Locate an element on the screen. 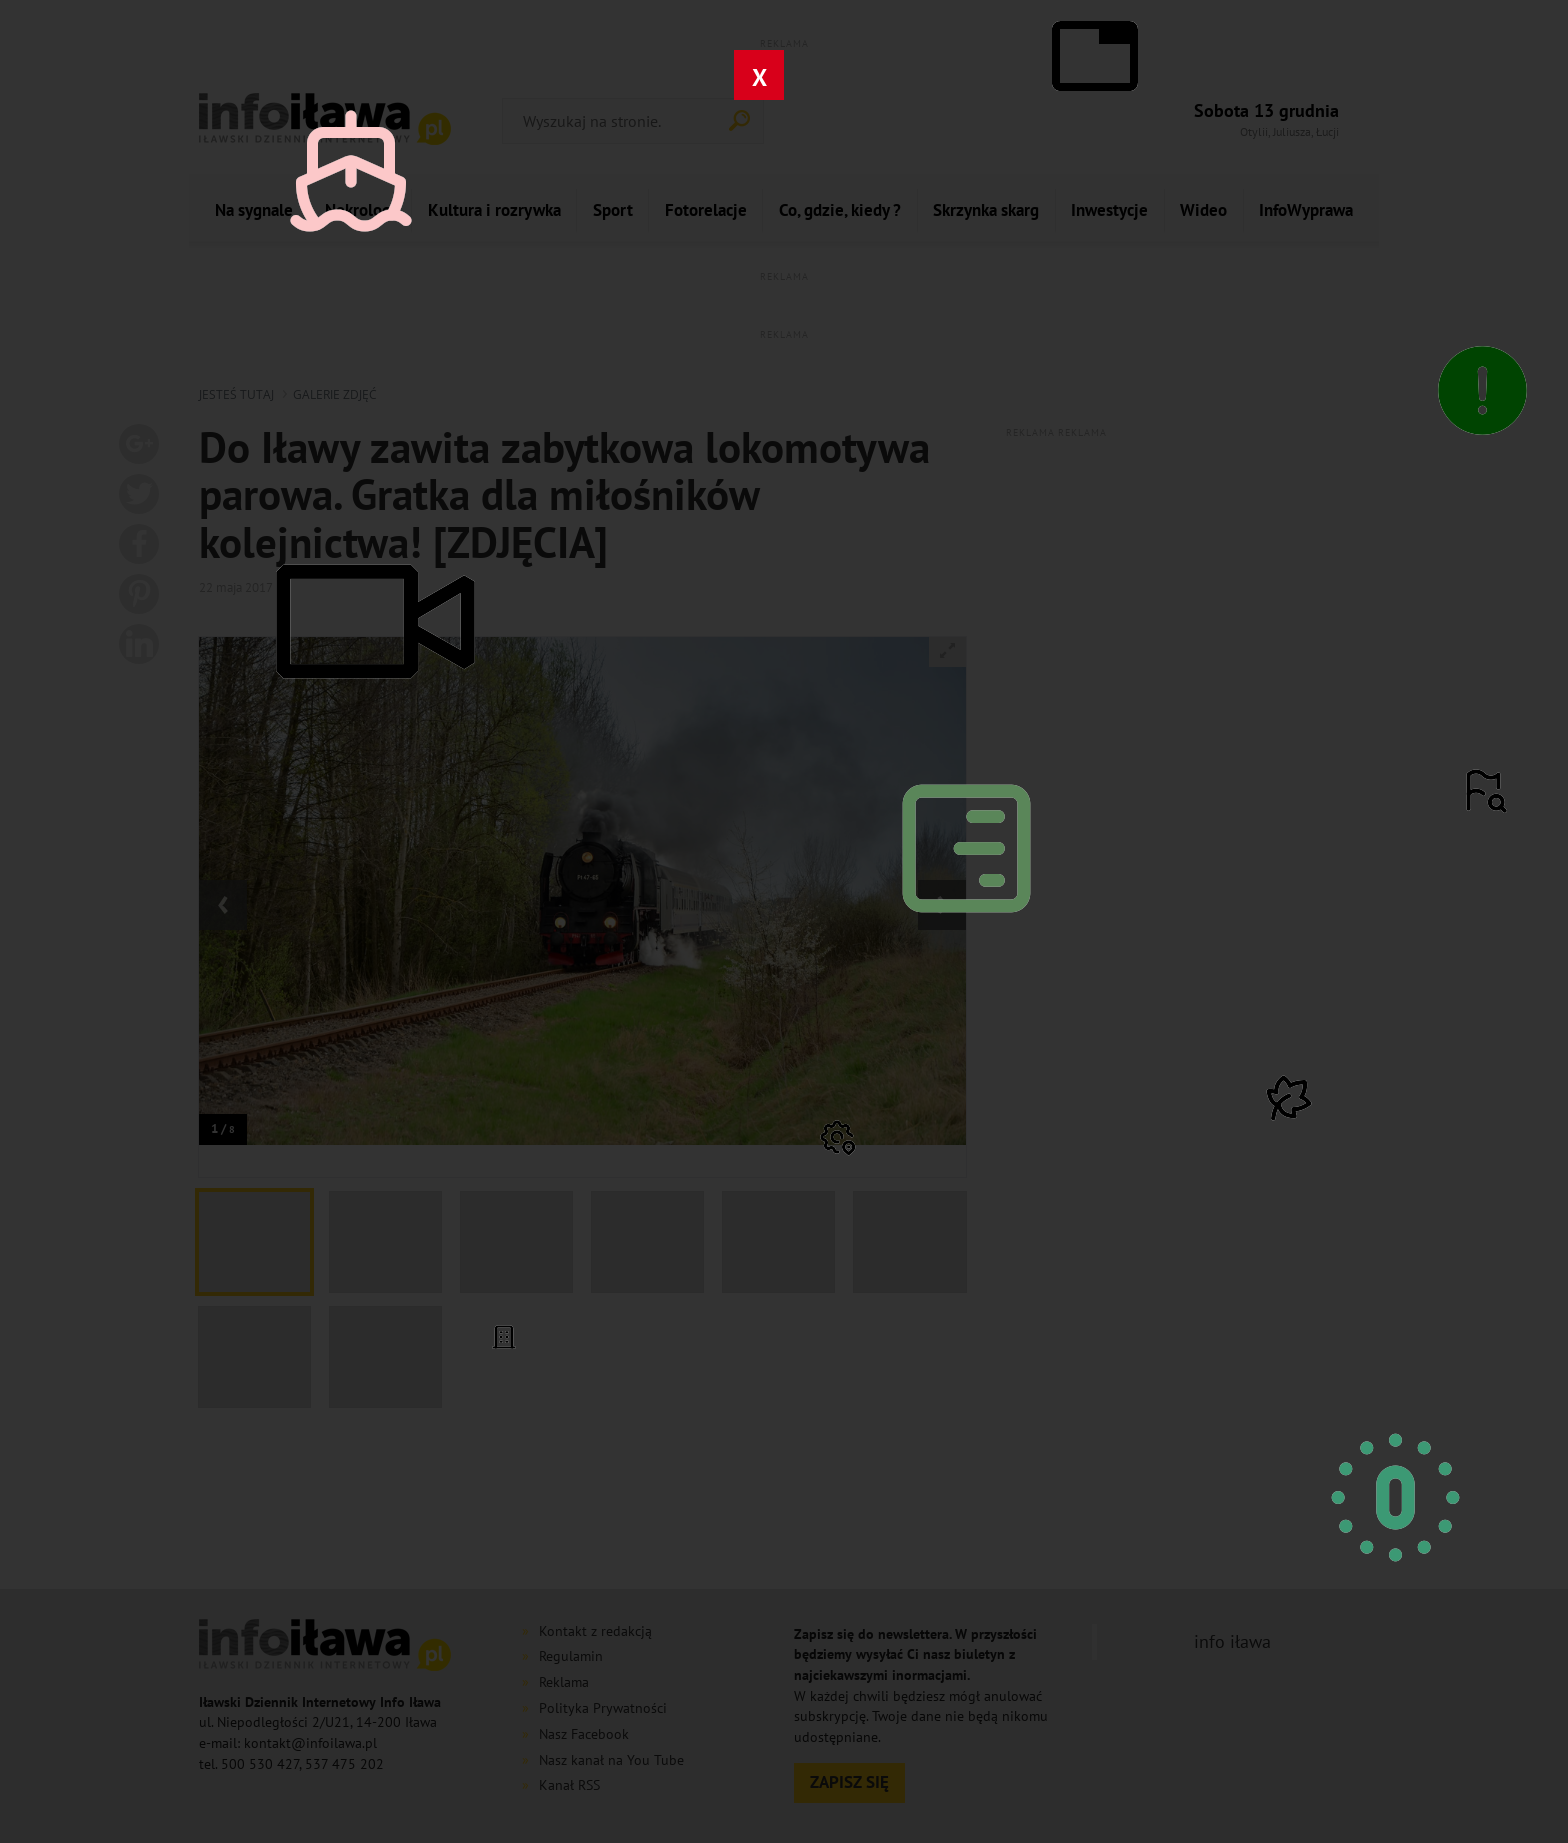 The width and height of the screenshot is (1568, 1843). search flagged items is located at coordinates (1483, 789).